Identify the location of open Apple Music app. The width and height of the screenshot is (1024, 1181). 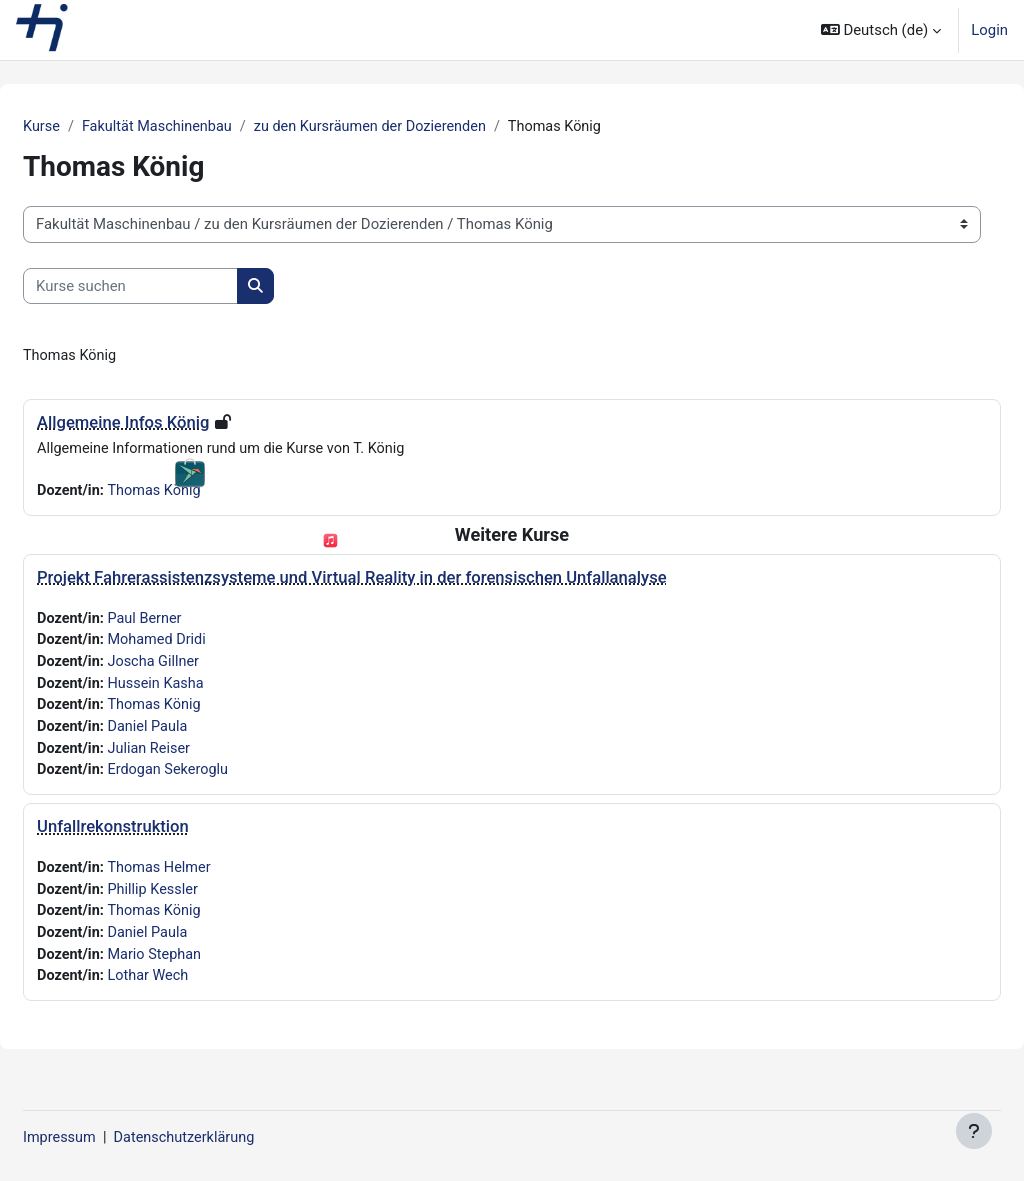
(330, 540).